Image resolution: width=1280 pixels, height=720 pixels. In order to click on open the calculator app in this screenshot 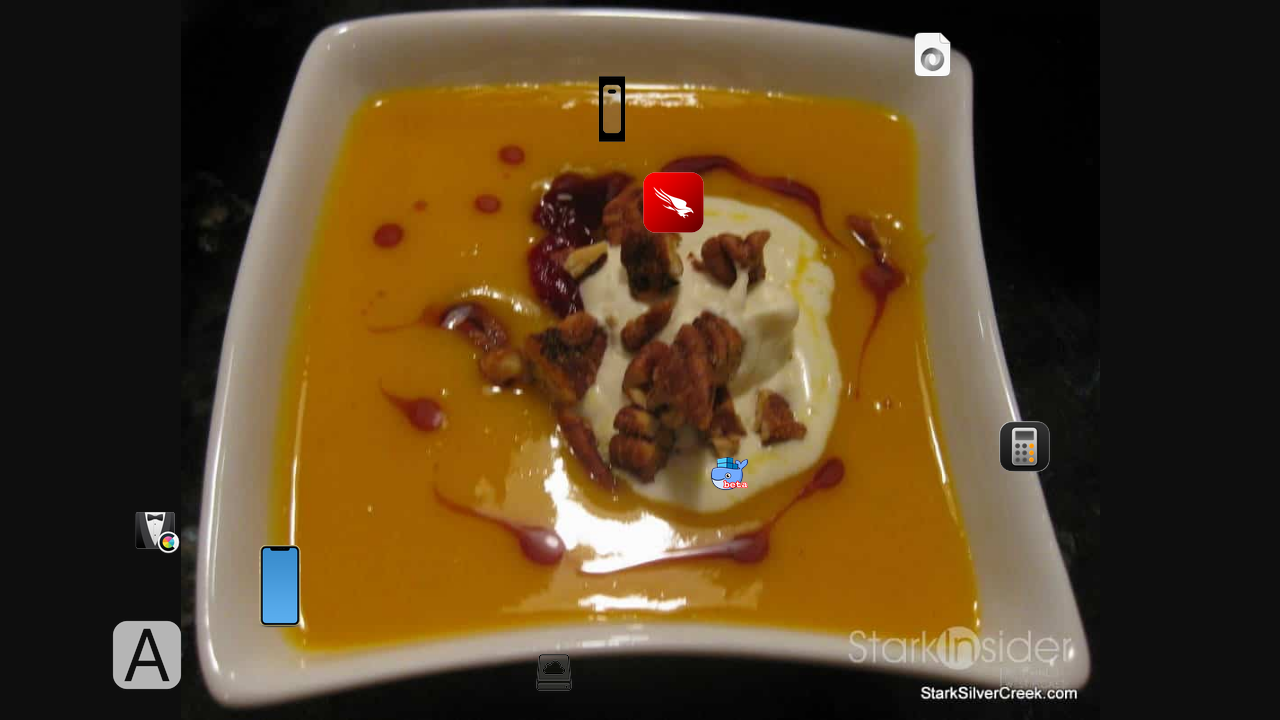, I will do `click(1024, 446)`.